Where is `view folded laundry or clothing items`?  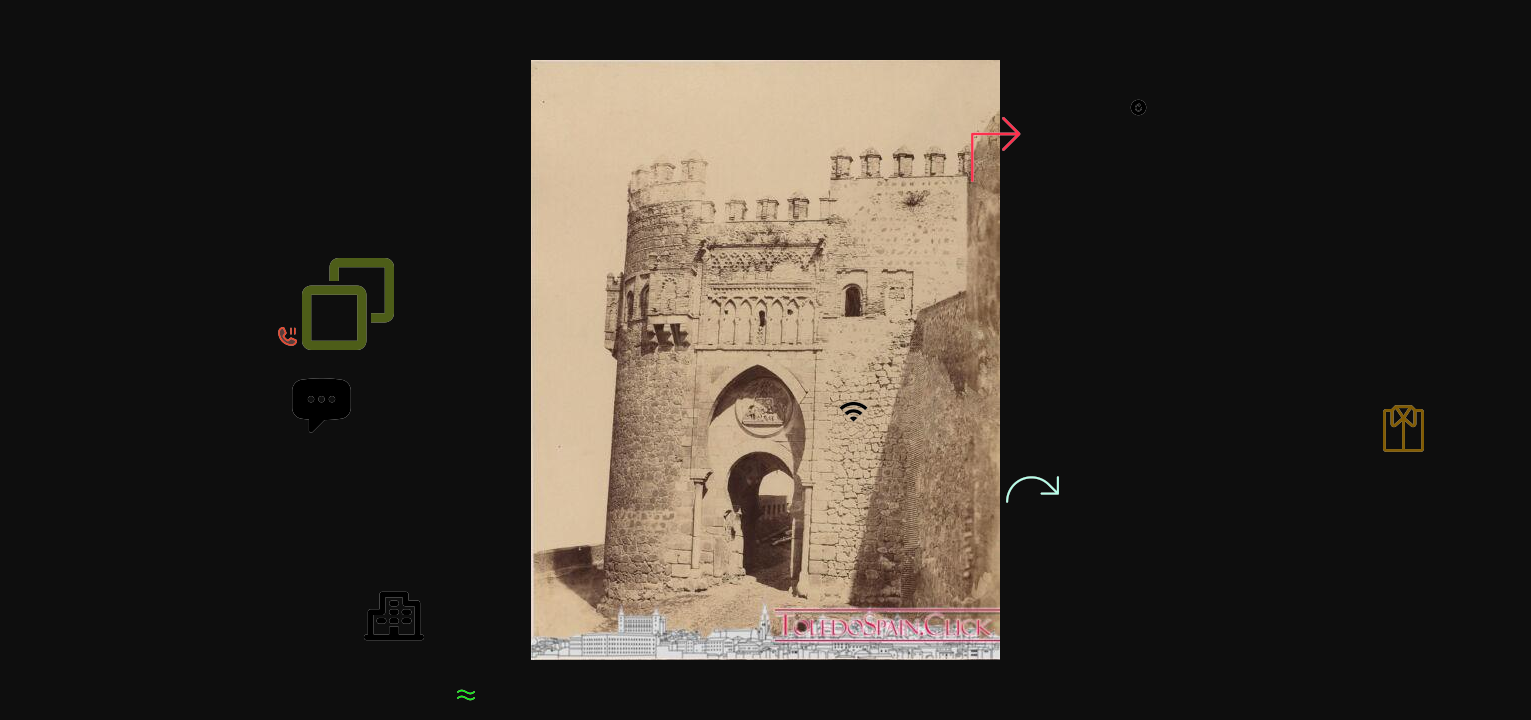 view folded laundry or clothing items is located at coordinates (1403, 429).